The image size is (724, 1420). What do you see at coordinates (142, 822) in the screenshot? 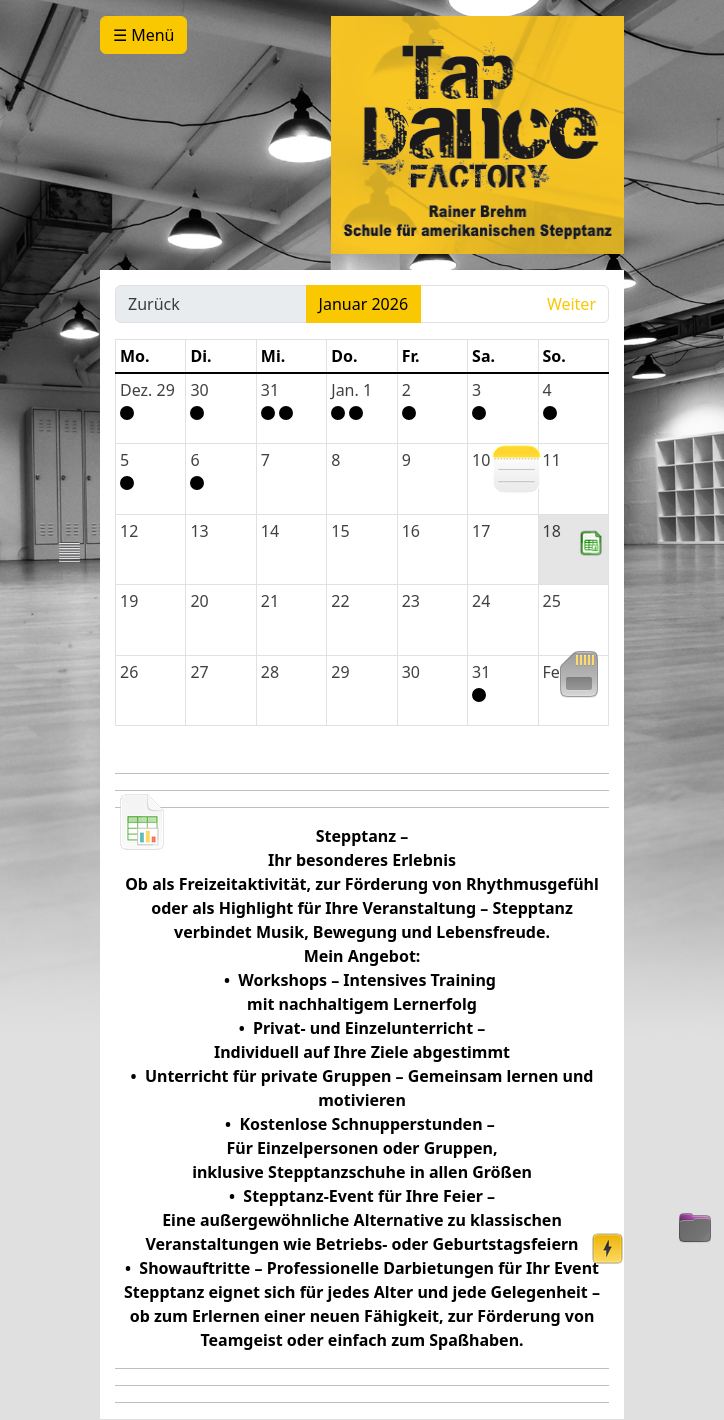
I see `open a spreadsheet file` at bounding box center [142, 822].